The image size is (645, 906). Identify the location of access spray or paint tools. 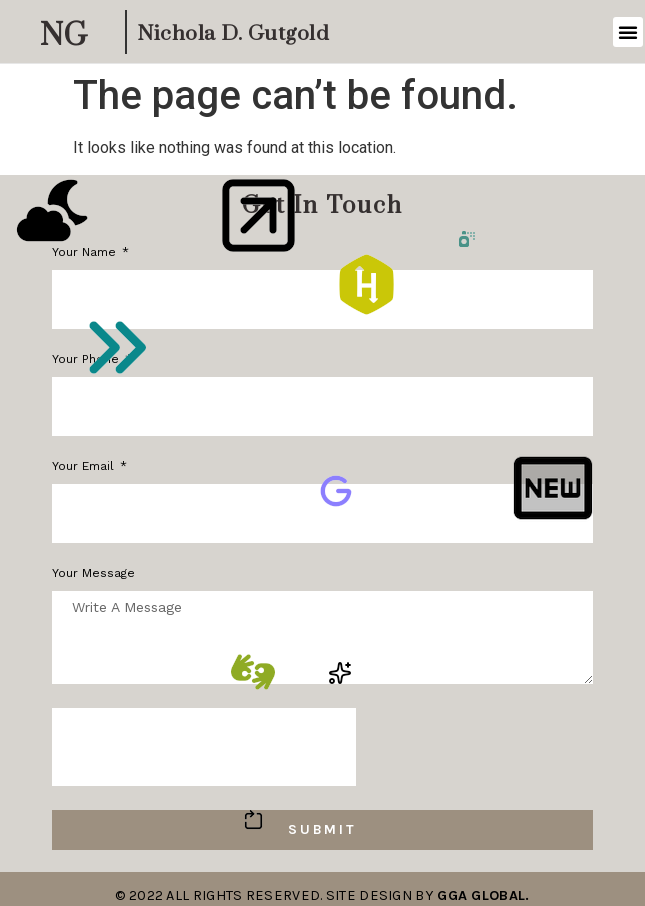
(466, 239).